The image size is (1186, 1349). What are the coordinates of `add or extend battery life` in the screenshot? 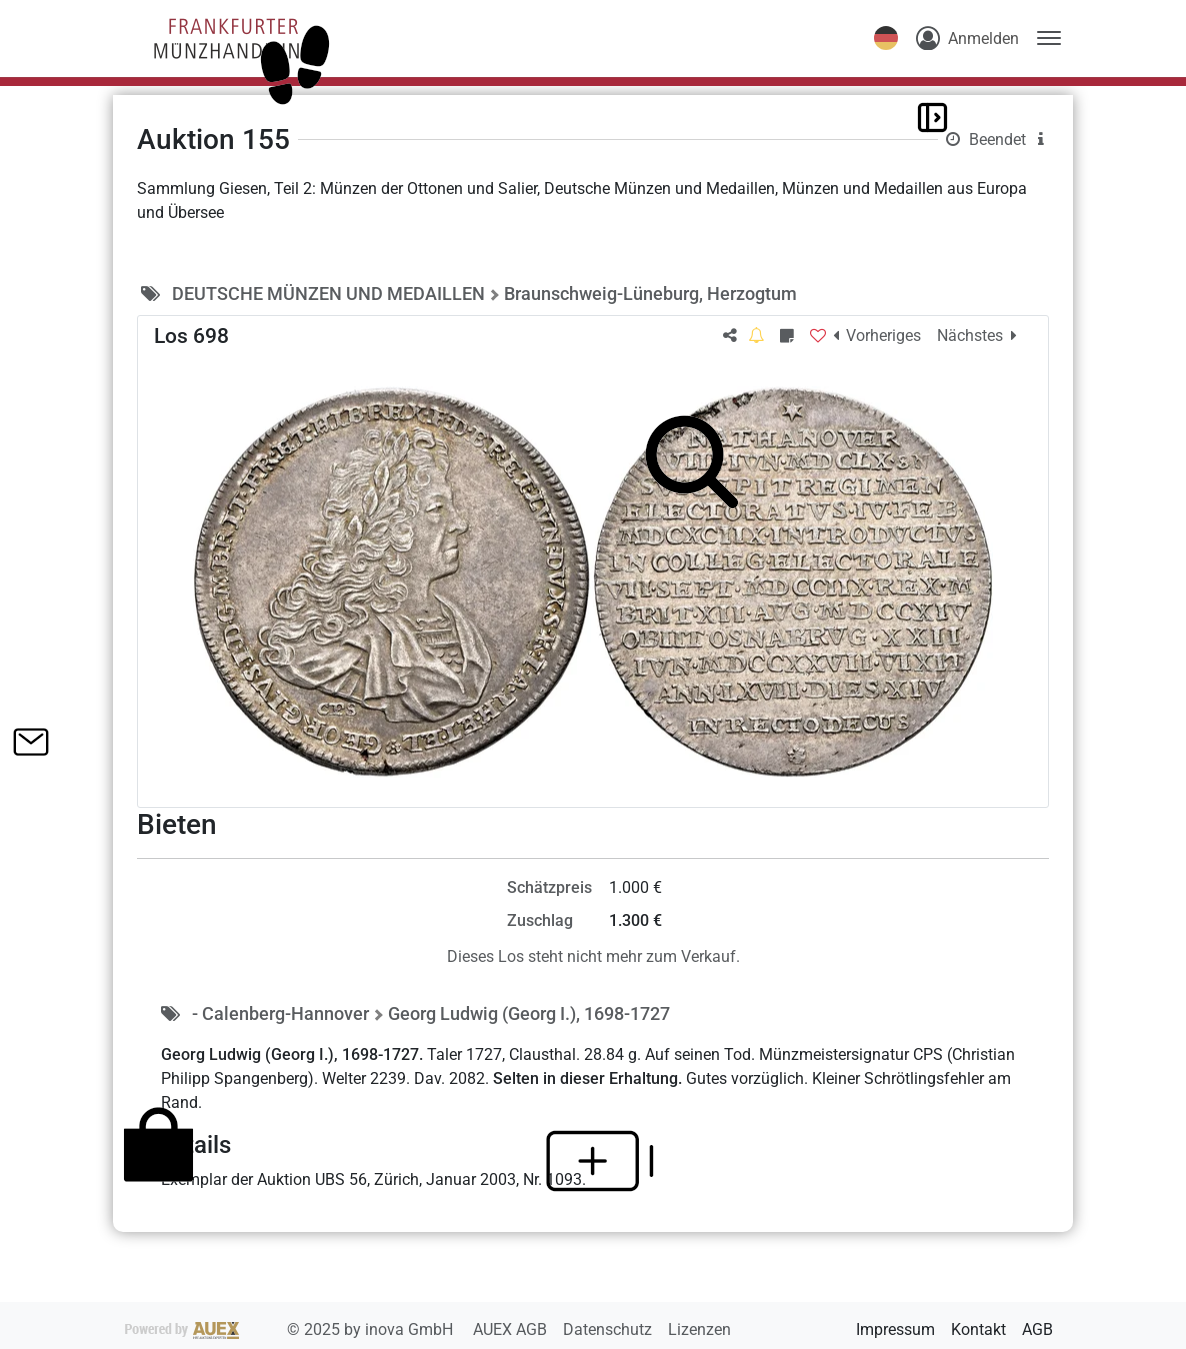 It's located at (598, 1161).